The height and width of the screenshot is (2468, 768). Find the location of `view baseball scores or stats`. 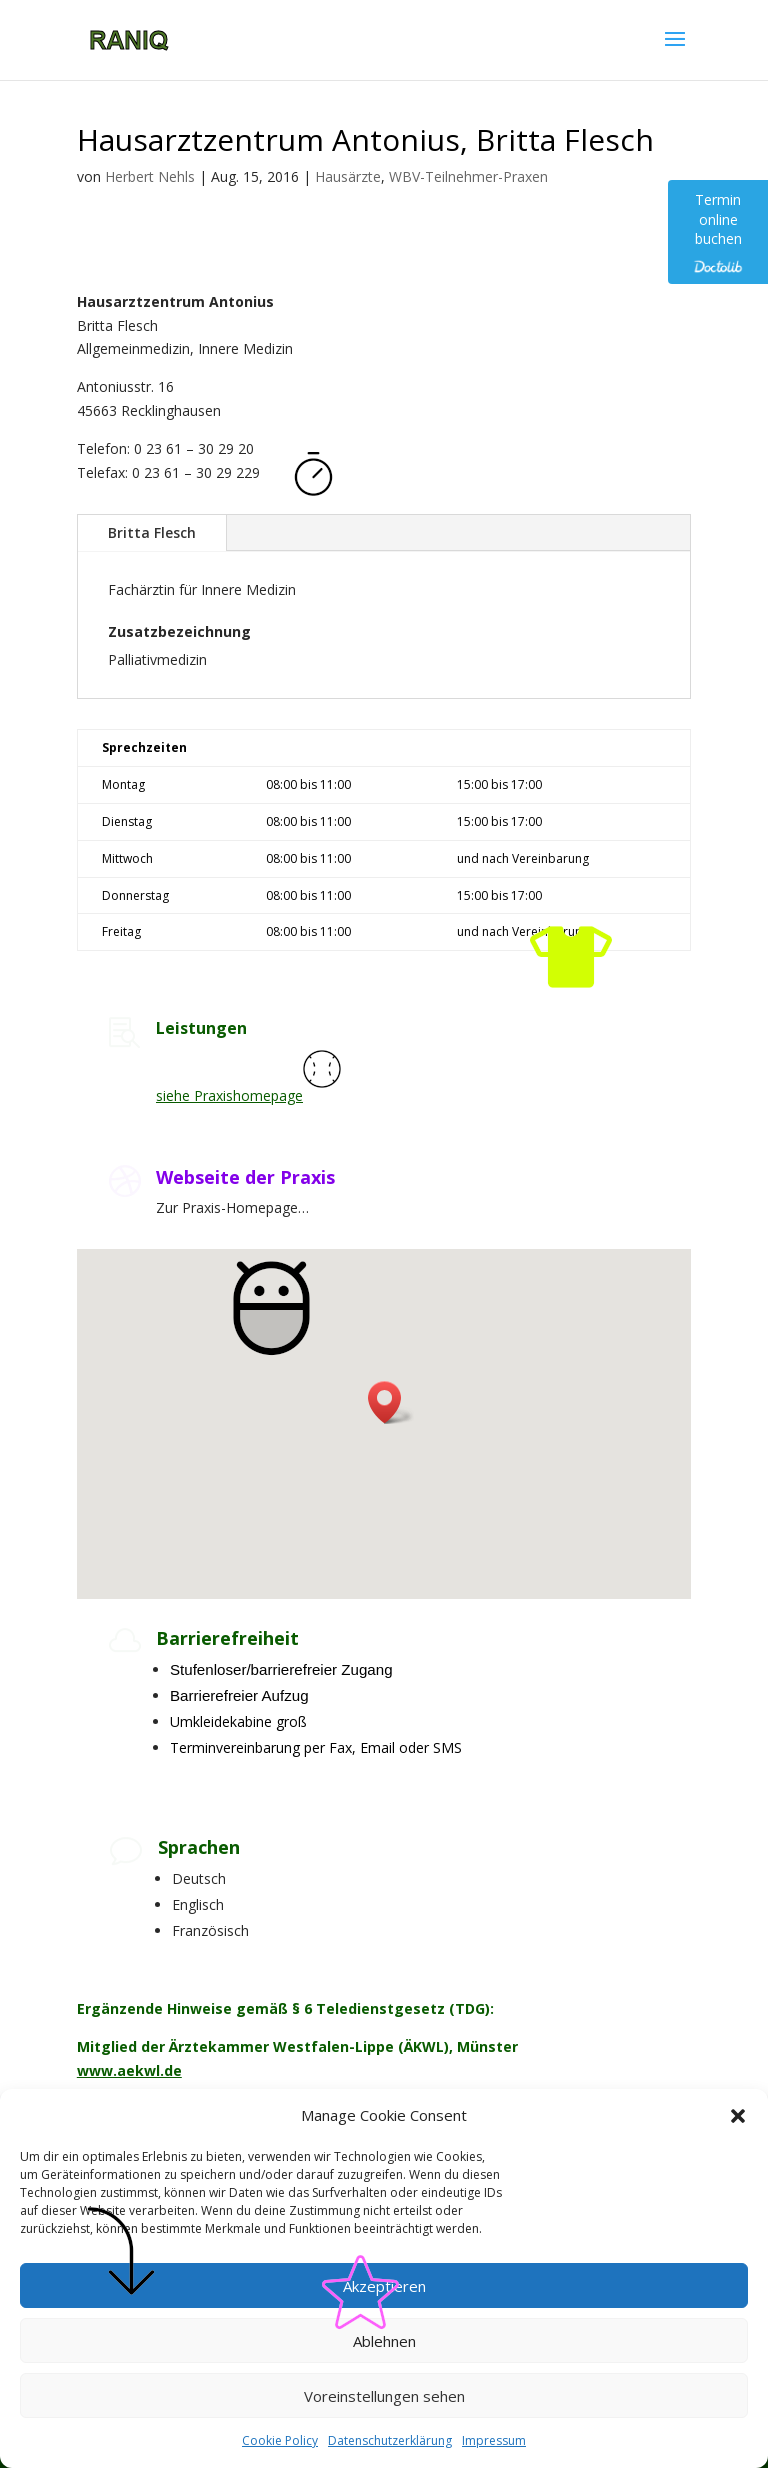

view baseball scores or stats is located at coordinates (322, 1069).